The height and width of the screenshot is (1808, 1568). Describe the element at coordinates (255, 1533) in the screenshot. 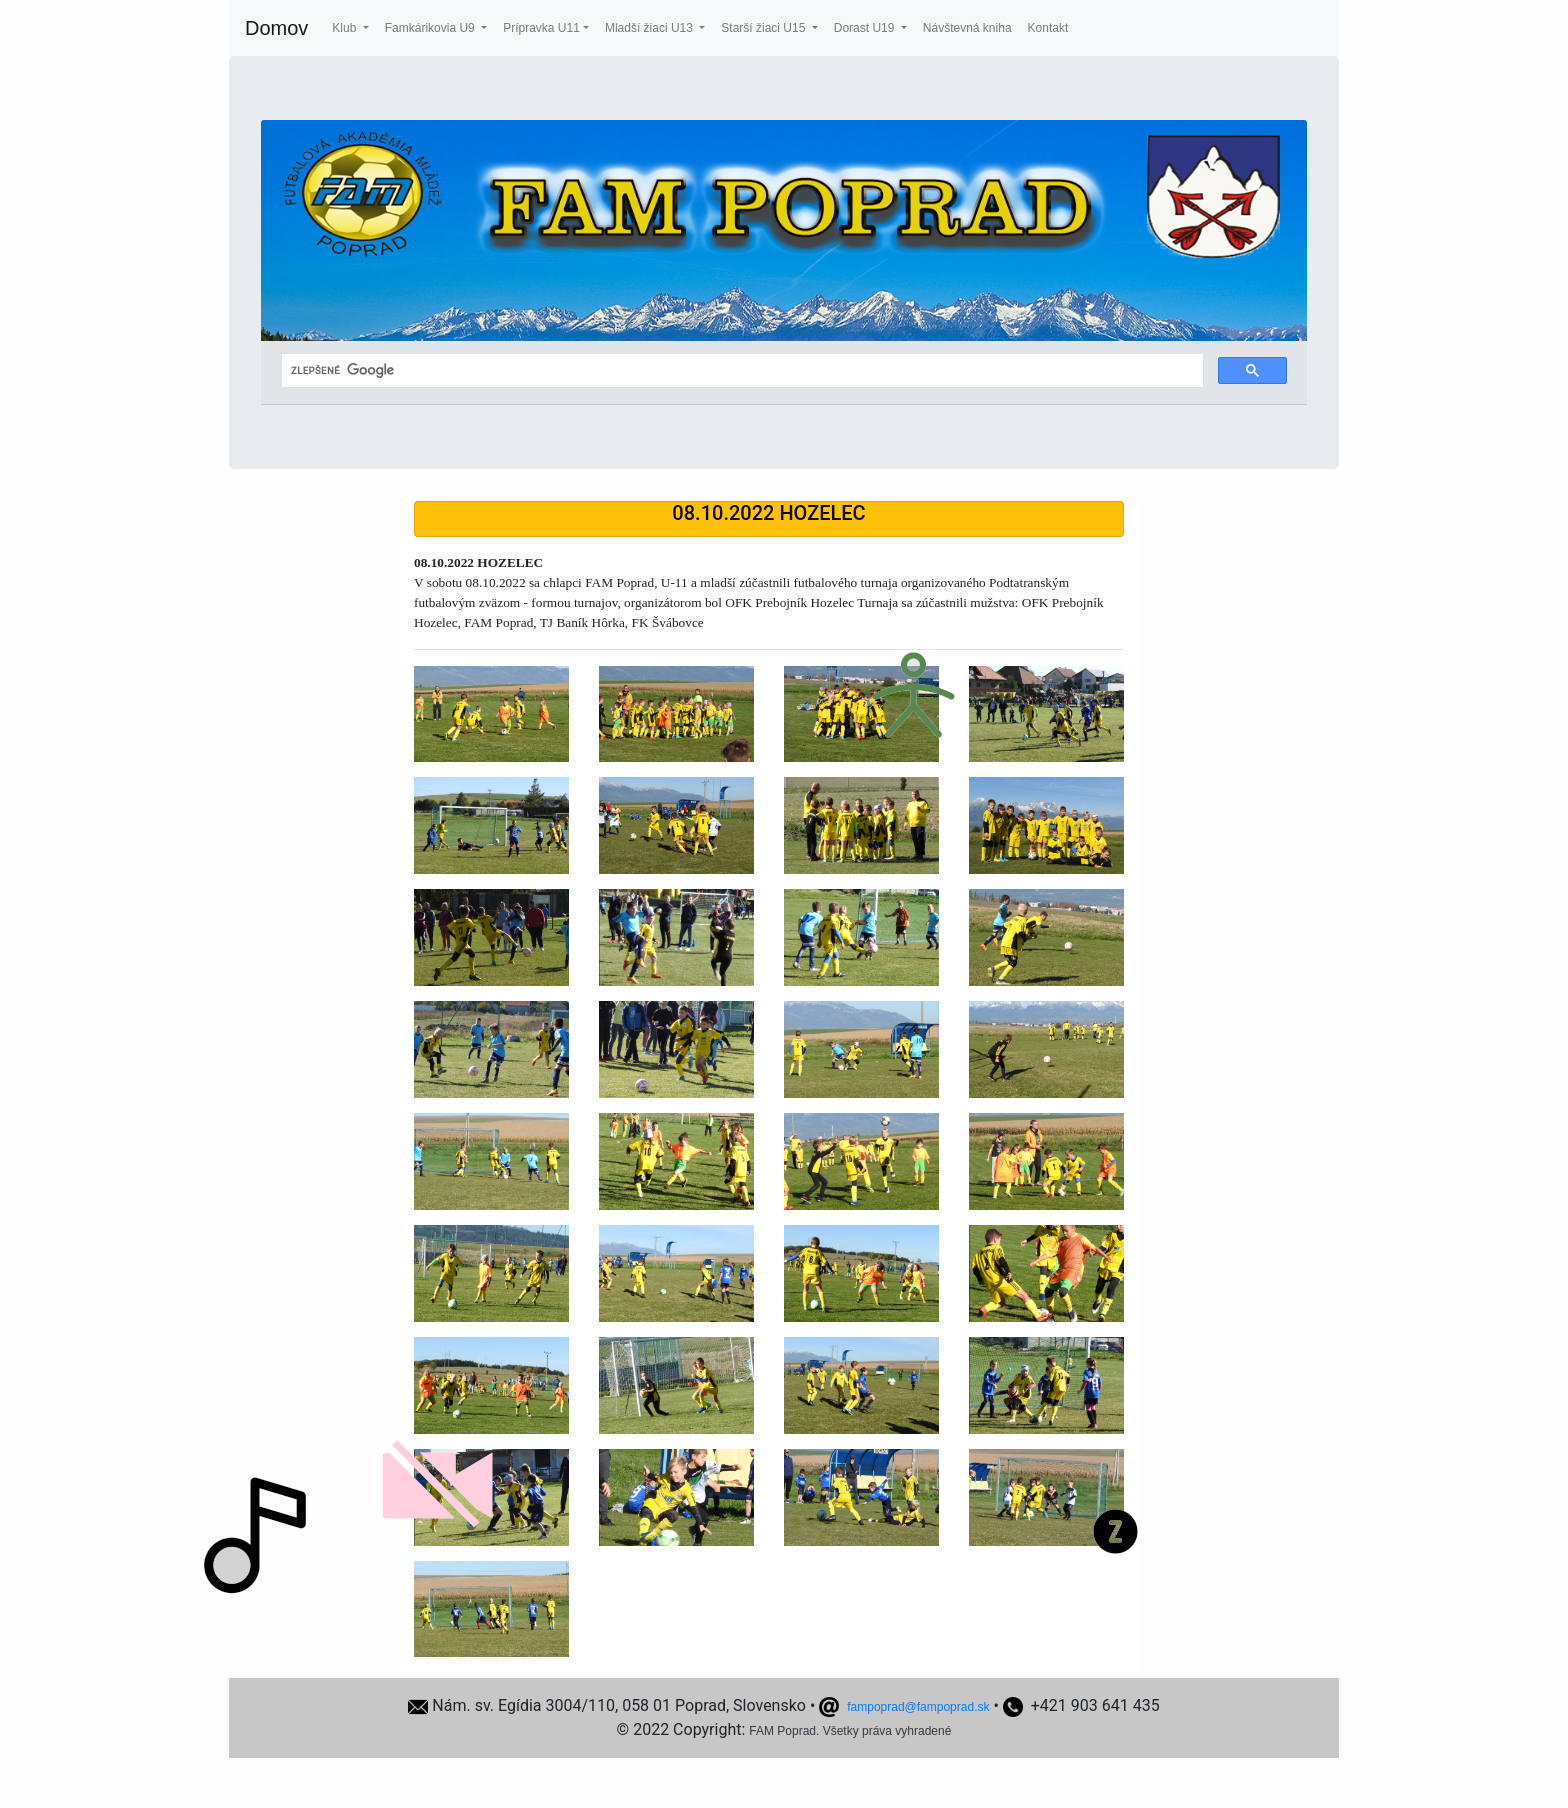

I see `access music or audio player` at that location.